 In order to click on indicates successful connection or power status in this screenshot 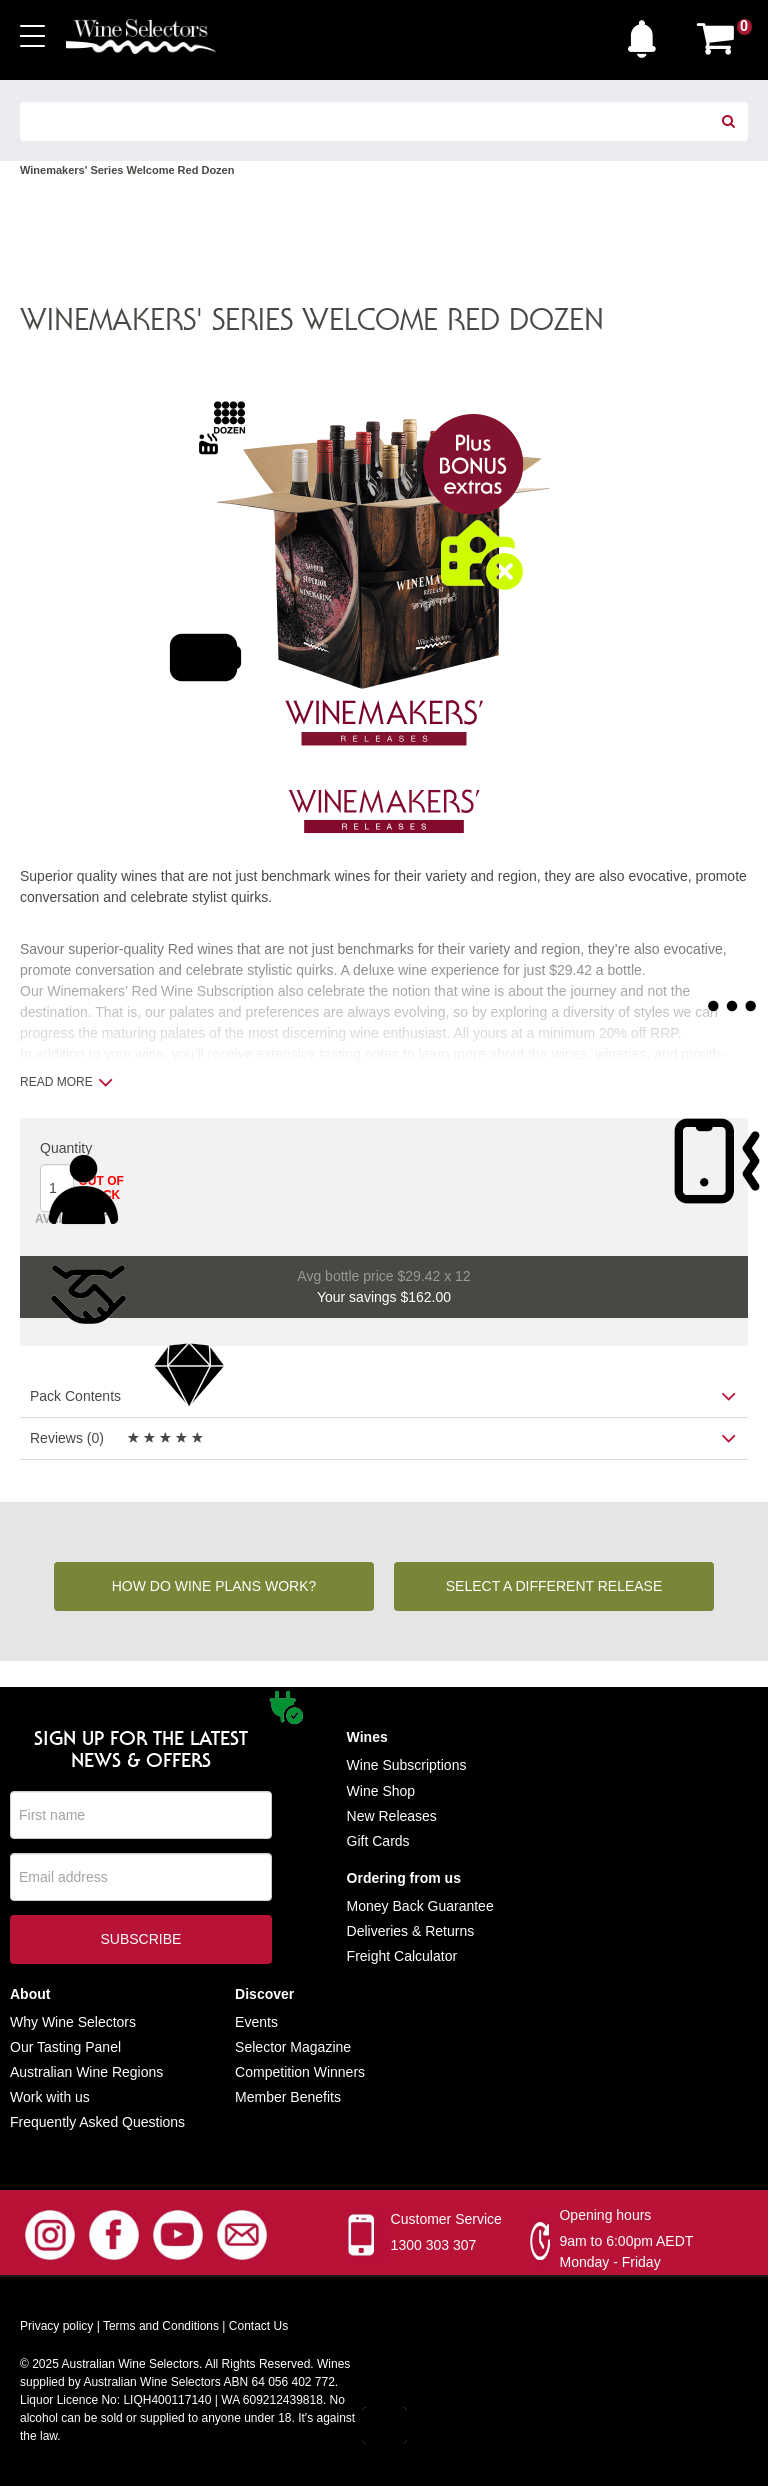, I will do `click(284, 1707)`.